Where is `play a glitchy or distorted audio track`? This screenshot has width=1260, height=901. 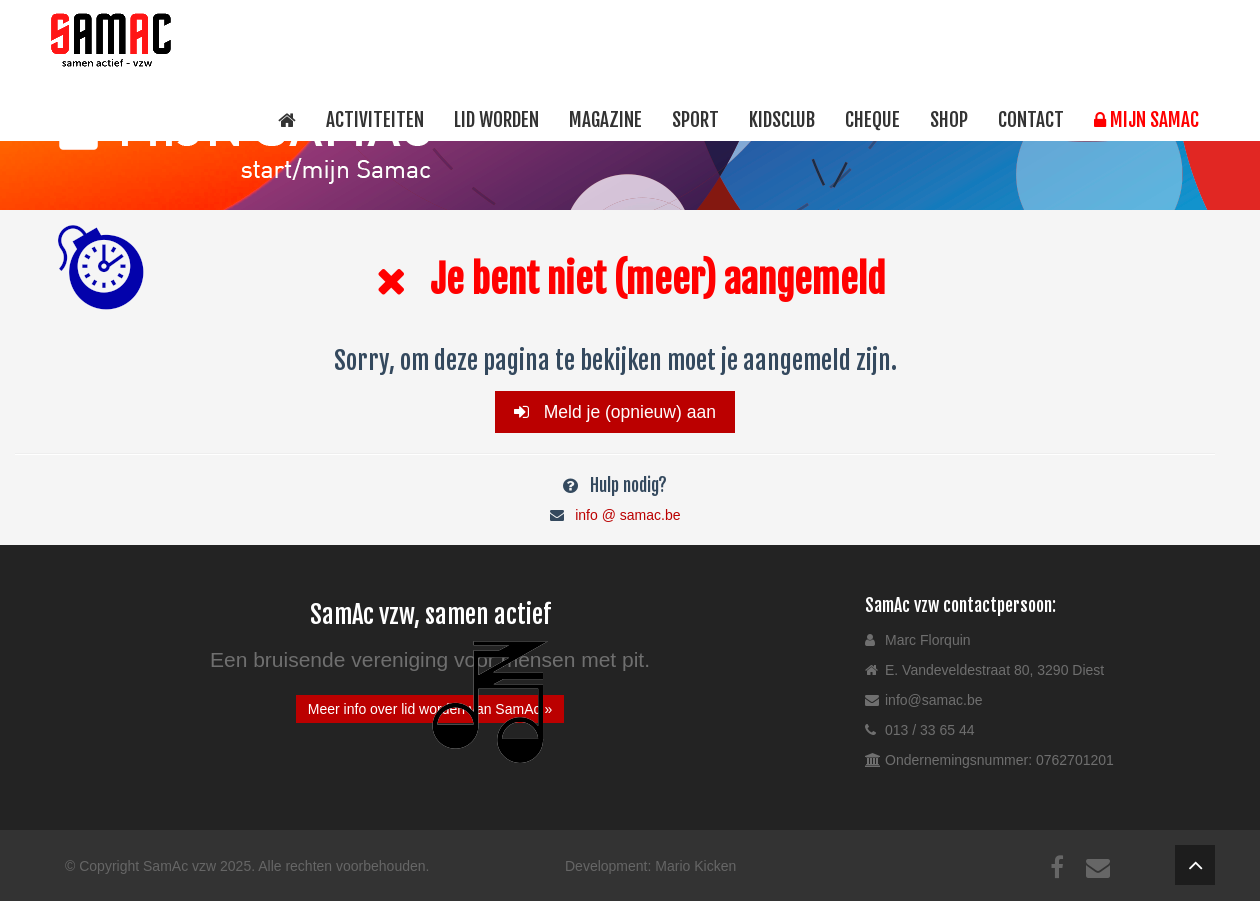 play a glitchy or distorted audio track is located at coordinates (490, 702).